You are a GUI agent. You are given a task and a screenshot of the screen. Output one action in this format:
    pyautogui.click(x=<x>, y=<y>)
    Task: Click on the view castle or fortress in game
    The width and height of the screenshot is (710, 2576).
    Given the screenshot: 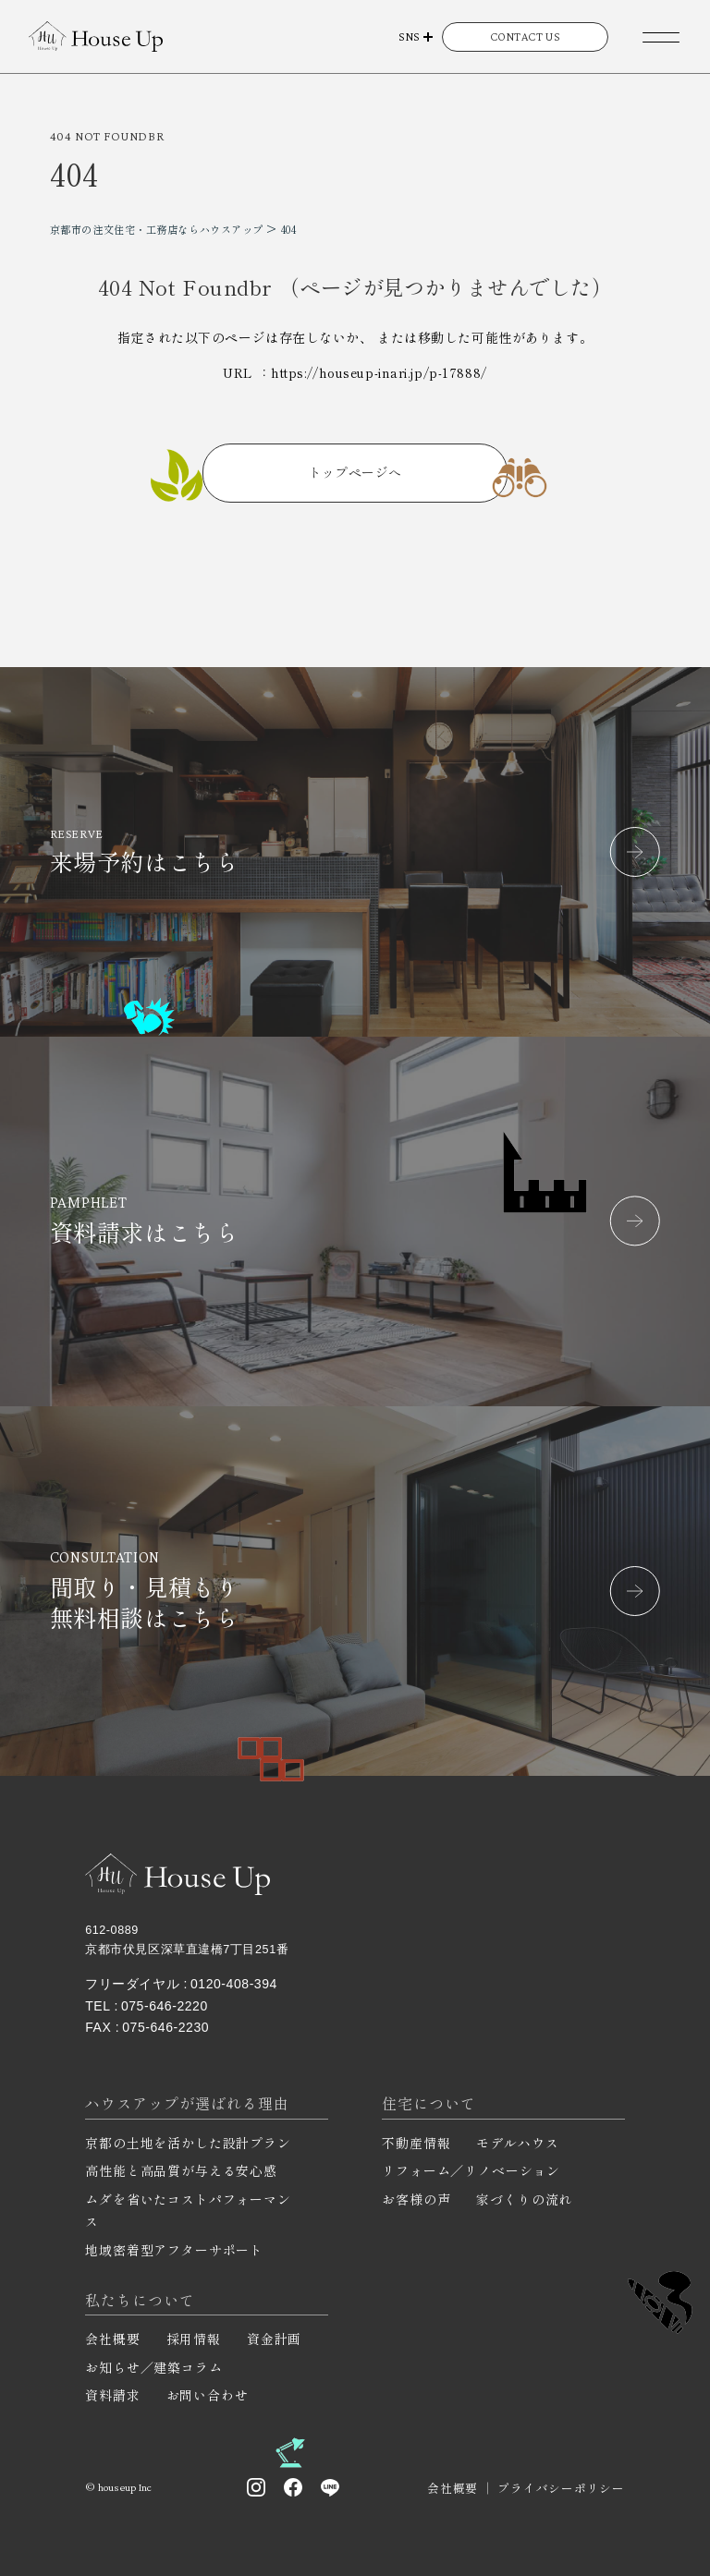 What is the action you would take?
    pyautogui.click(x=545, y=1171)
    